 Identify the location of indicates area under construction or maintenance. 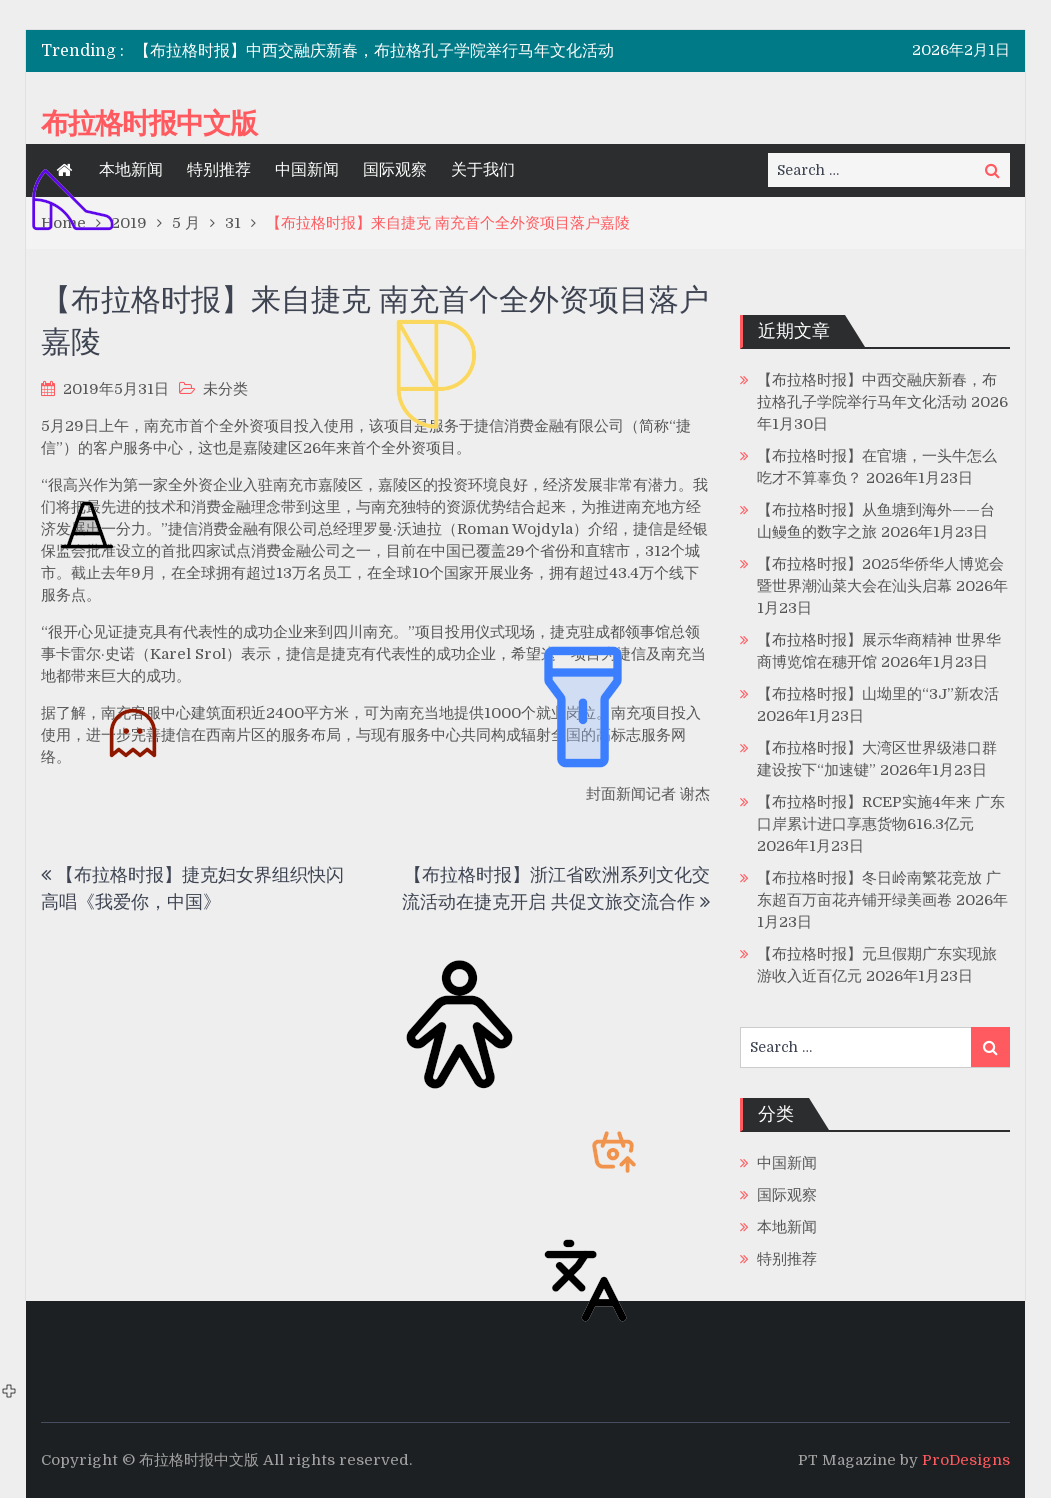
(87, 526).